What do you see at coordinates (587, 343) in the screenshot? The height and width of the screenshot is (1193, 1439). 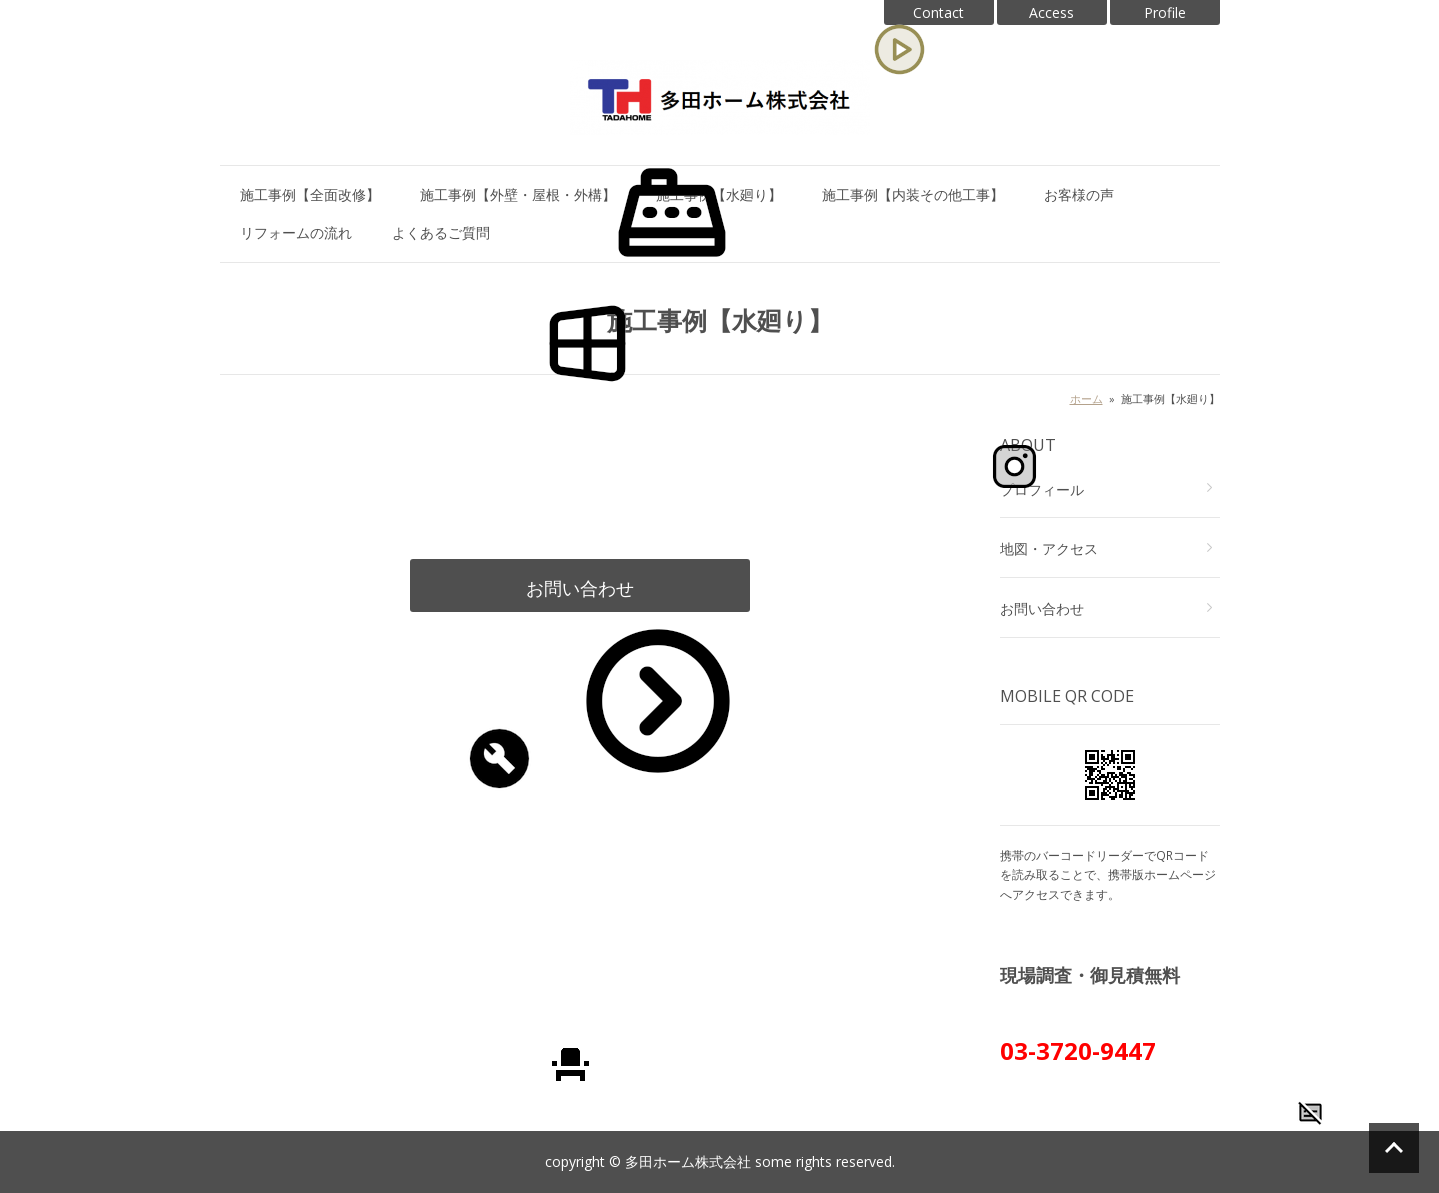 I see `open windows settings or system options` at bounding box center [587, 343].